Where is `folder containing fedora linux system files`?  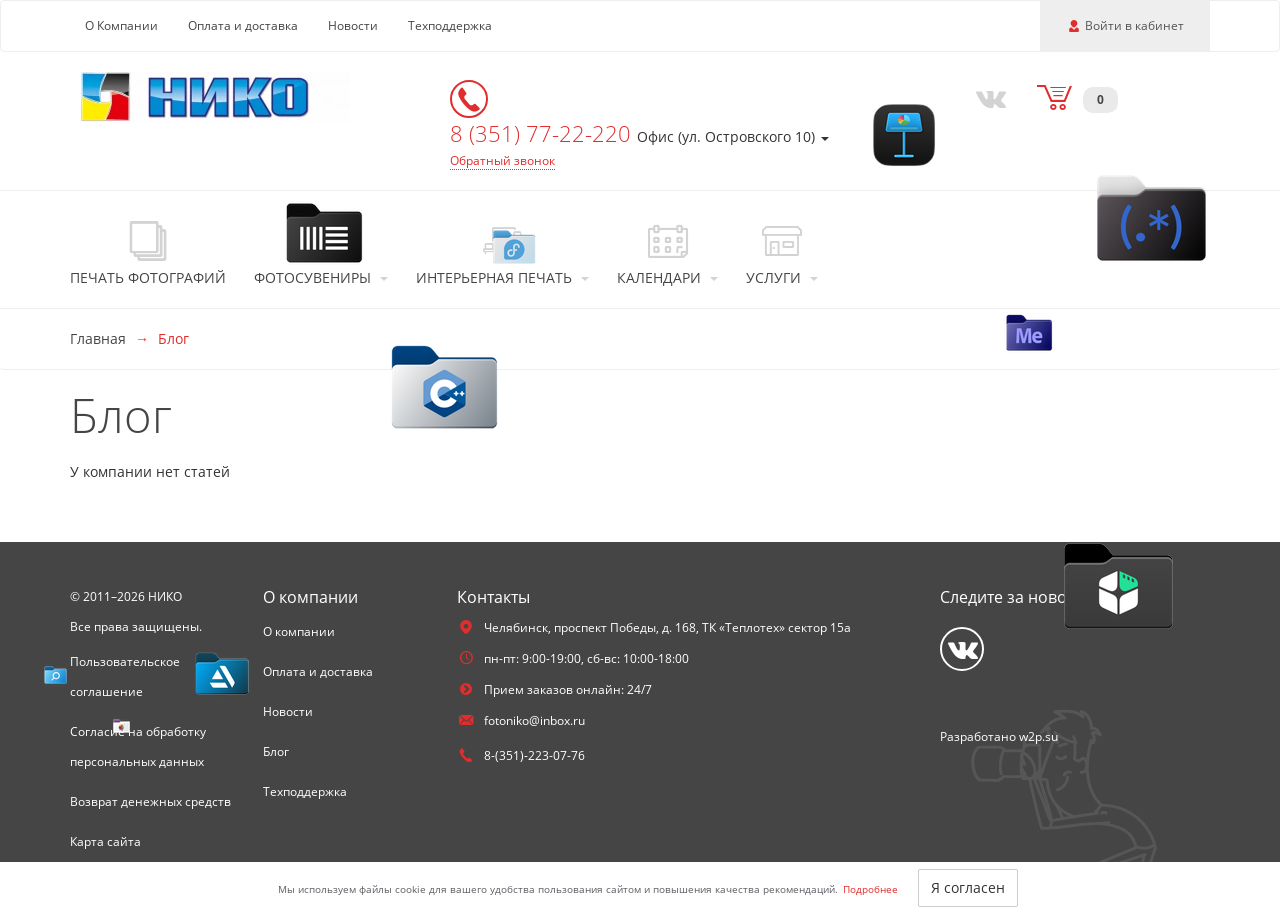
folder containing fedora linux system files is located at coordinates (514, 248).